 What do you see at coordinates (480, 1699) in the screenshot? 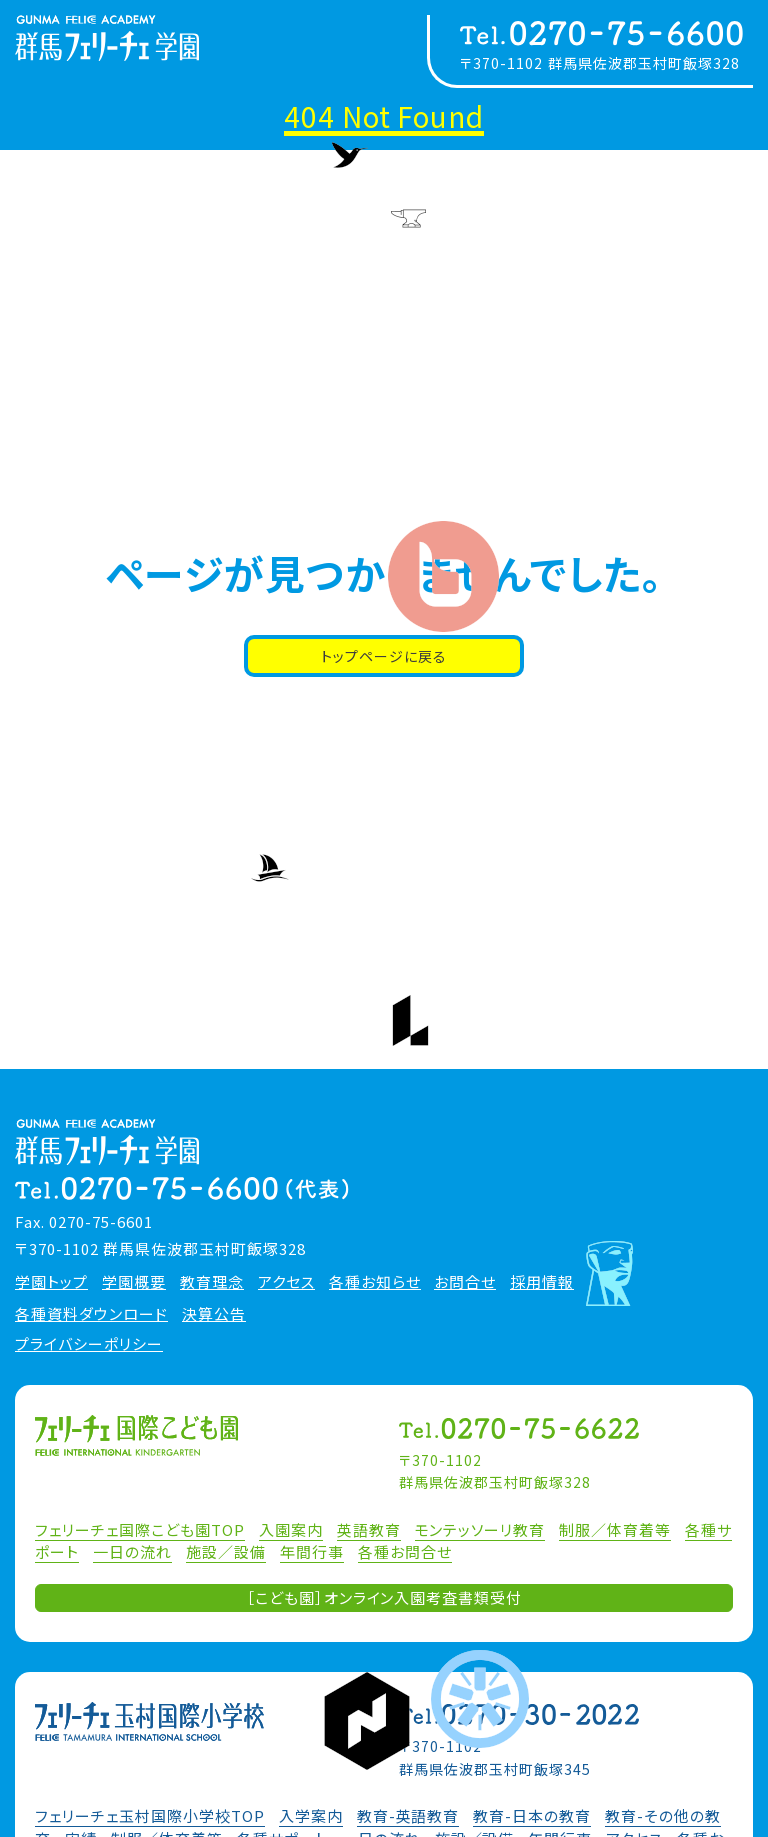
I see `jasmine testing framework logo` at bounding box center [480, 1699].